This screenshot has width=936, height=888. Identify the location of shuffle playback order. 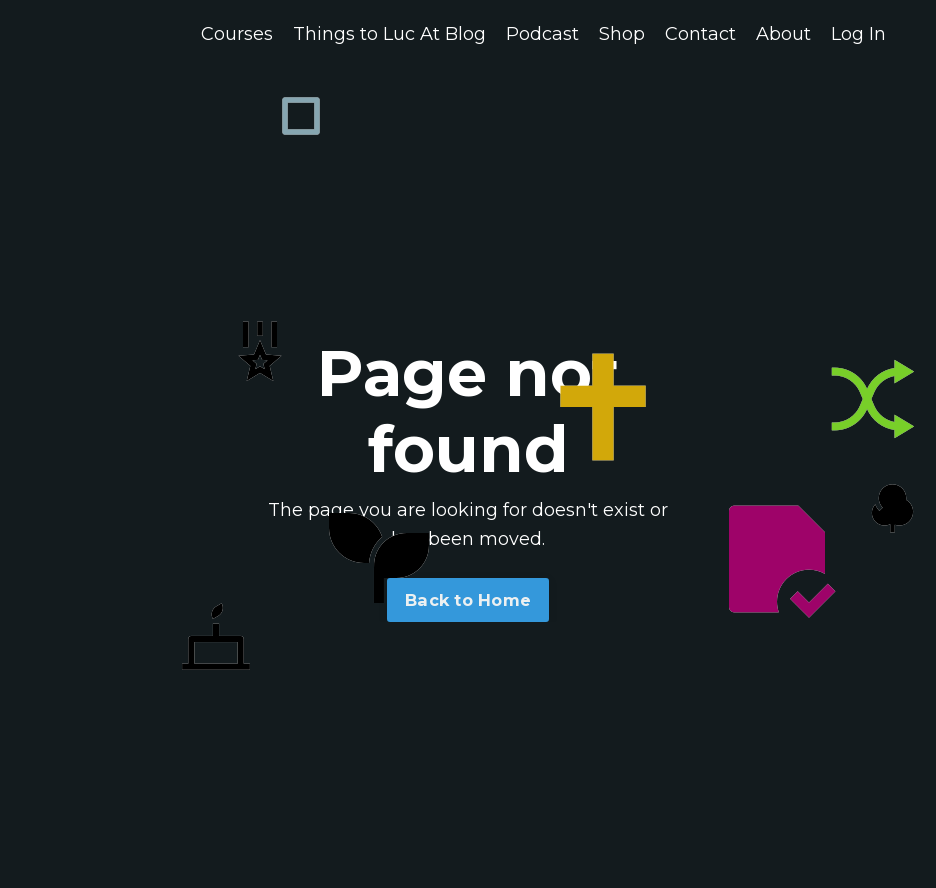
(871, 399).